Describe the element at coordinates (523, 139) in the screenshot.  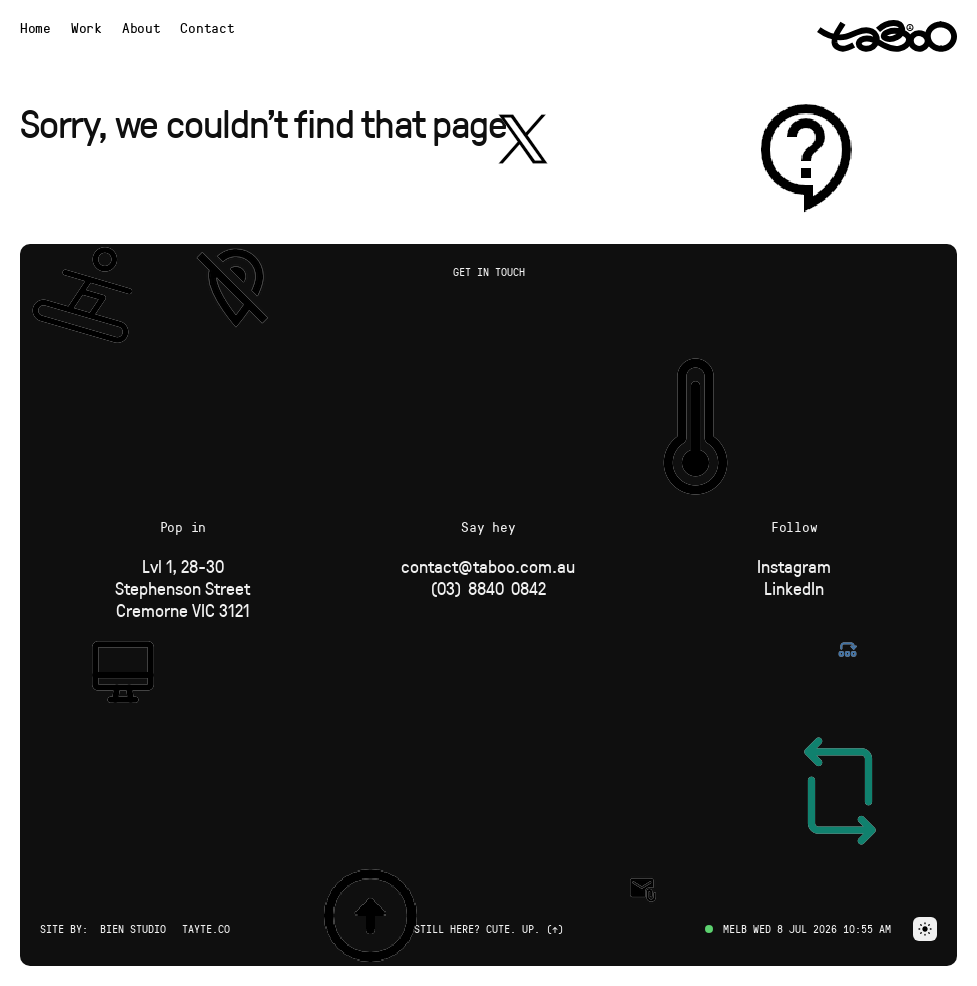
I see `share to X (formerly Twitter)` at that location.